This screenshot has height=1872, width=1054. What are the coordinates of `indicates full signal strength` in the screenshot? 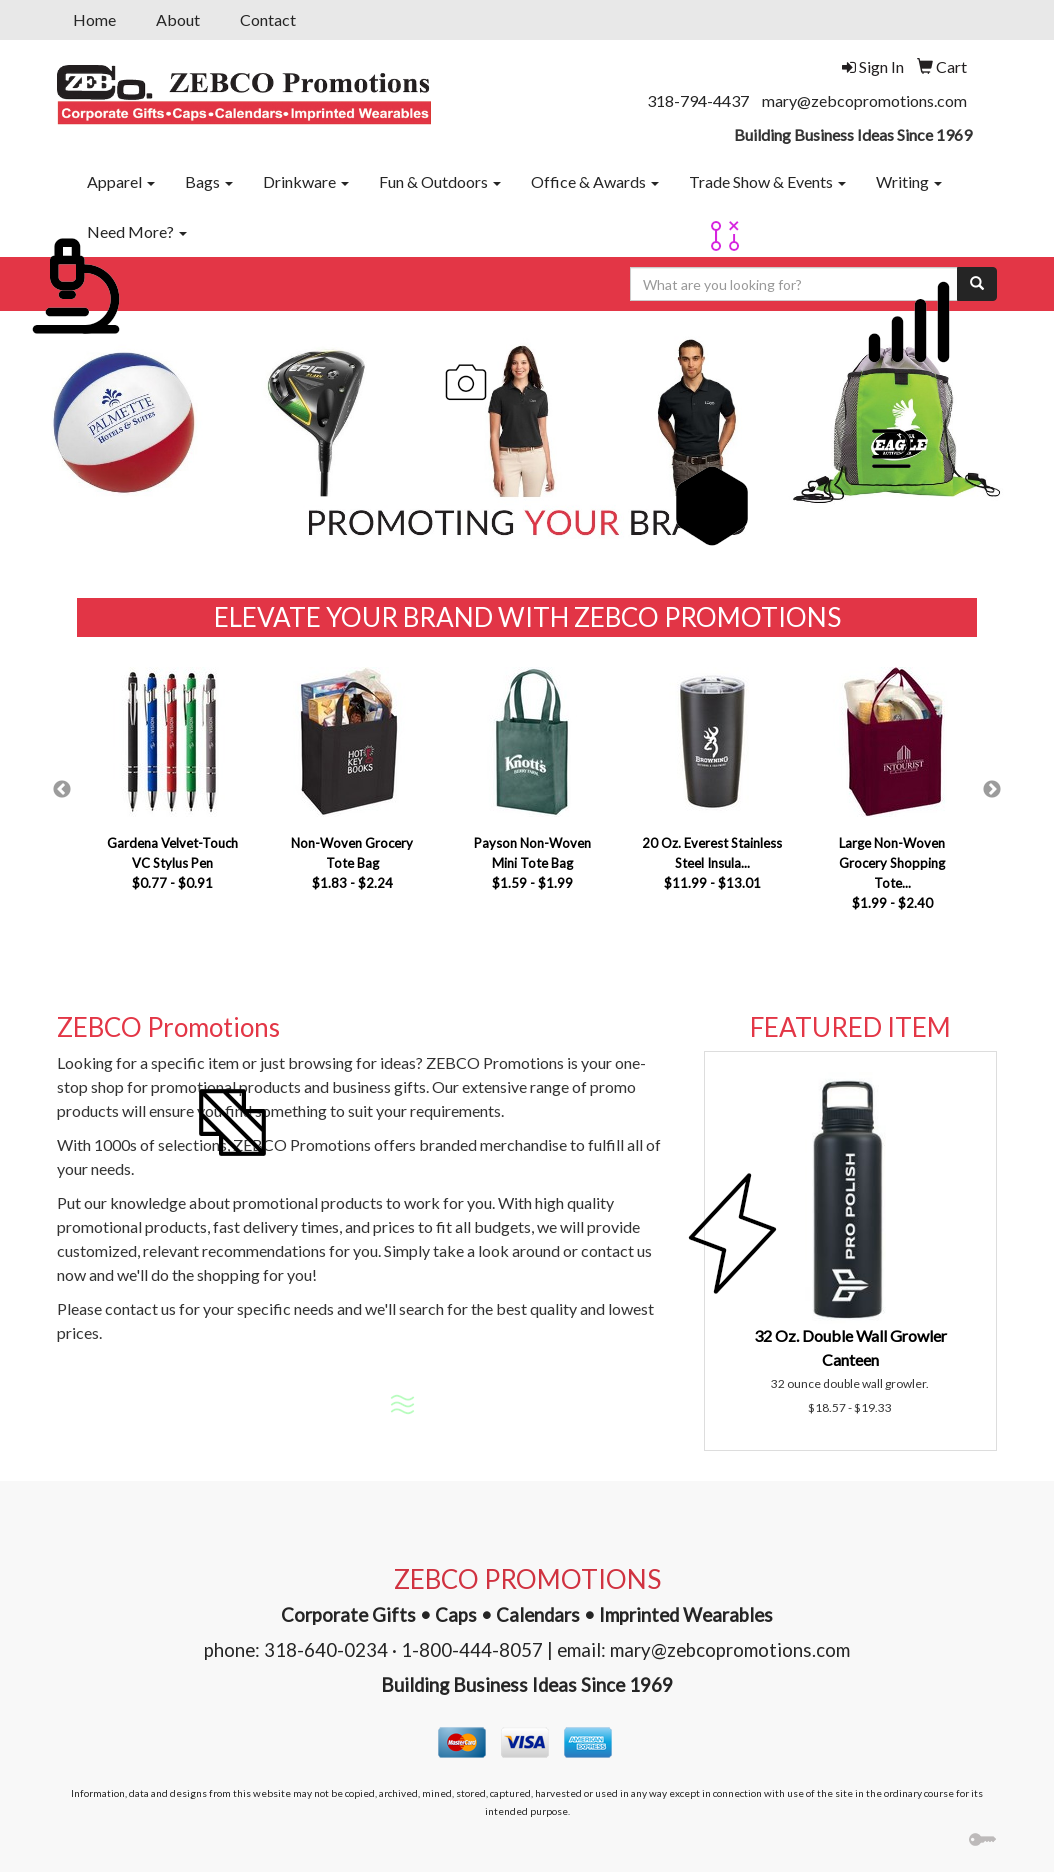 It's located at (909, 322).